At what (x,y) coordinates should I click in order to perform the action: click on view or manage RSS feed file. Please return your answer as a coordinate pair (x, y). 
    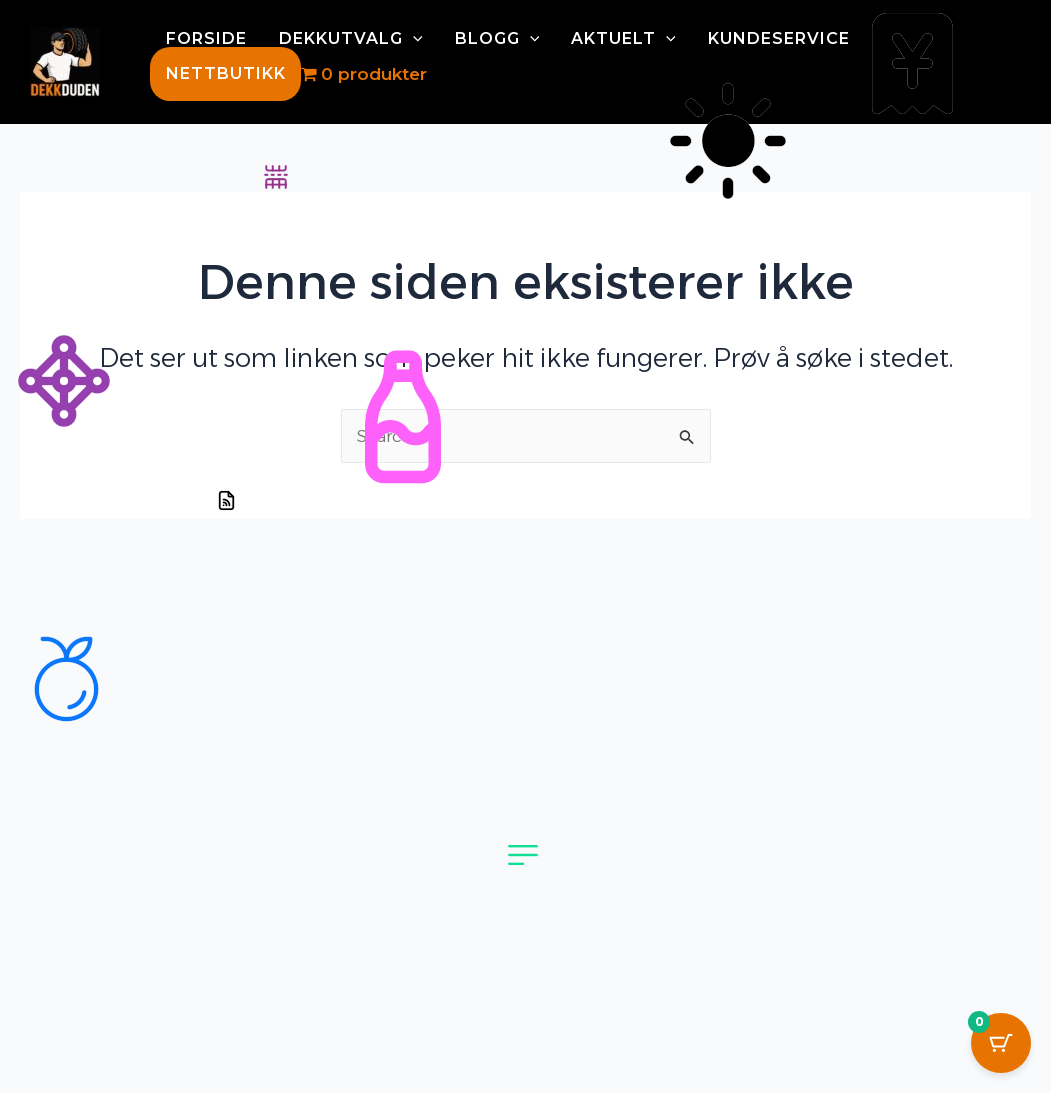
    Looking at the image, I should click on (226, 500).